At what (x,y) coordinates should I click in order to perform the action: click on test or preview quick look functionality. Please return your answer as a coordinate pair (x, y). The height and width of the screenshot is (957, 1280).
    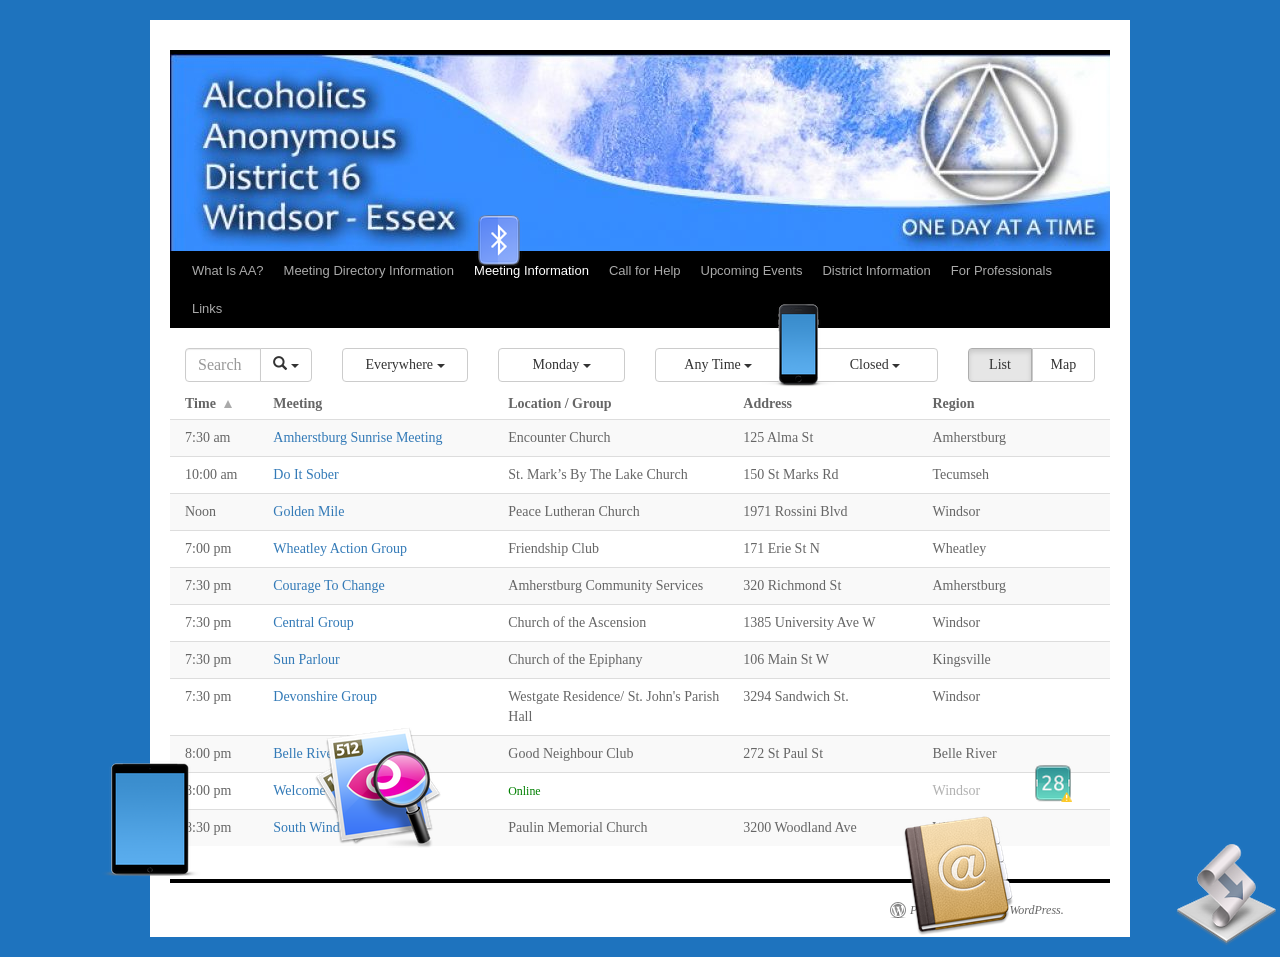
    Looking at the image, I should click on (379, 788).